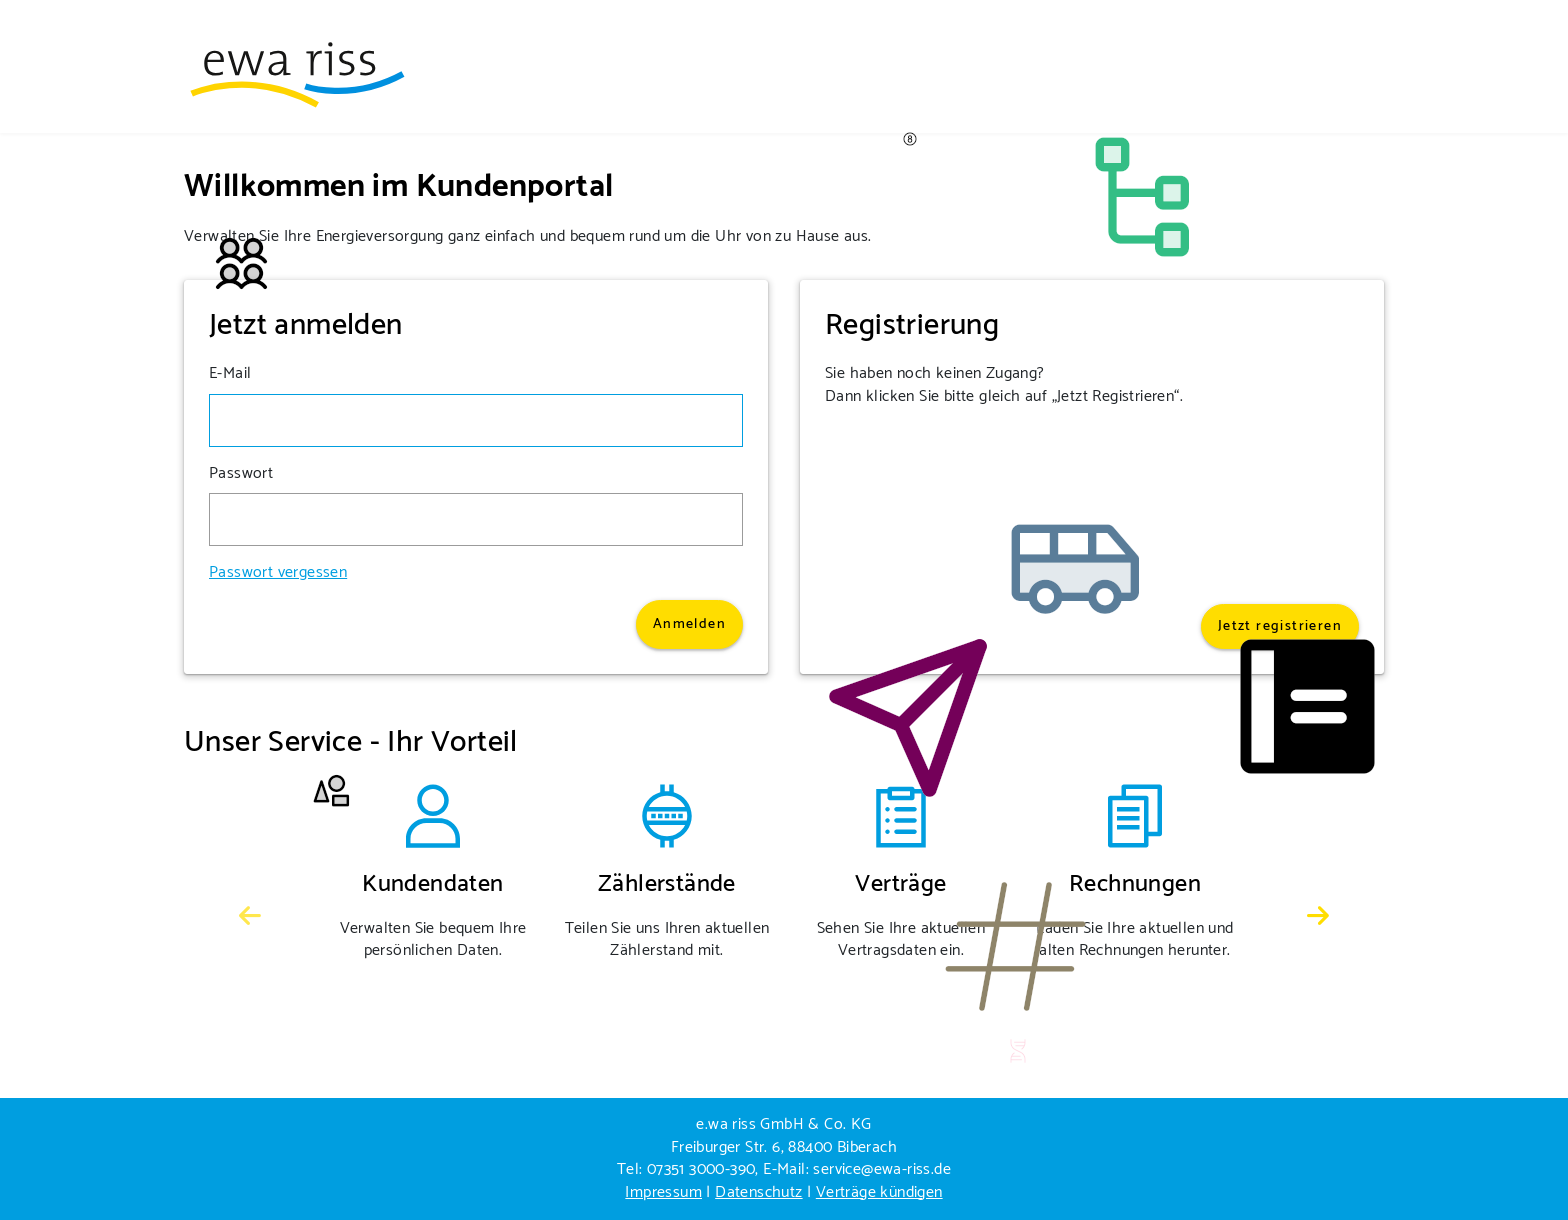 This screenshot has height=1220, width=1568. What do you see at coordinates (1071, 567) in the screenshot?
I see `track delivery or shipping status` at bounding box center [1071, 567].